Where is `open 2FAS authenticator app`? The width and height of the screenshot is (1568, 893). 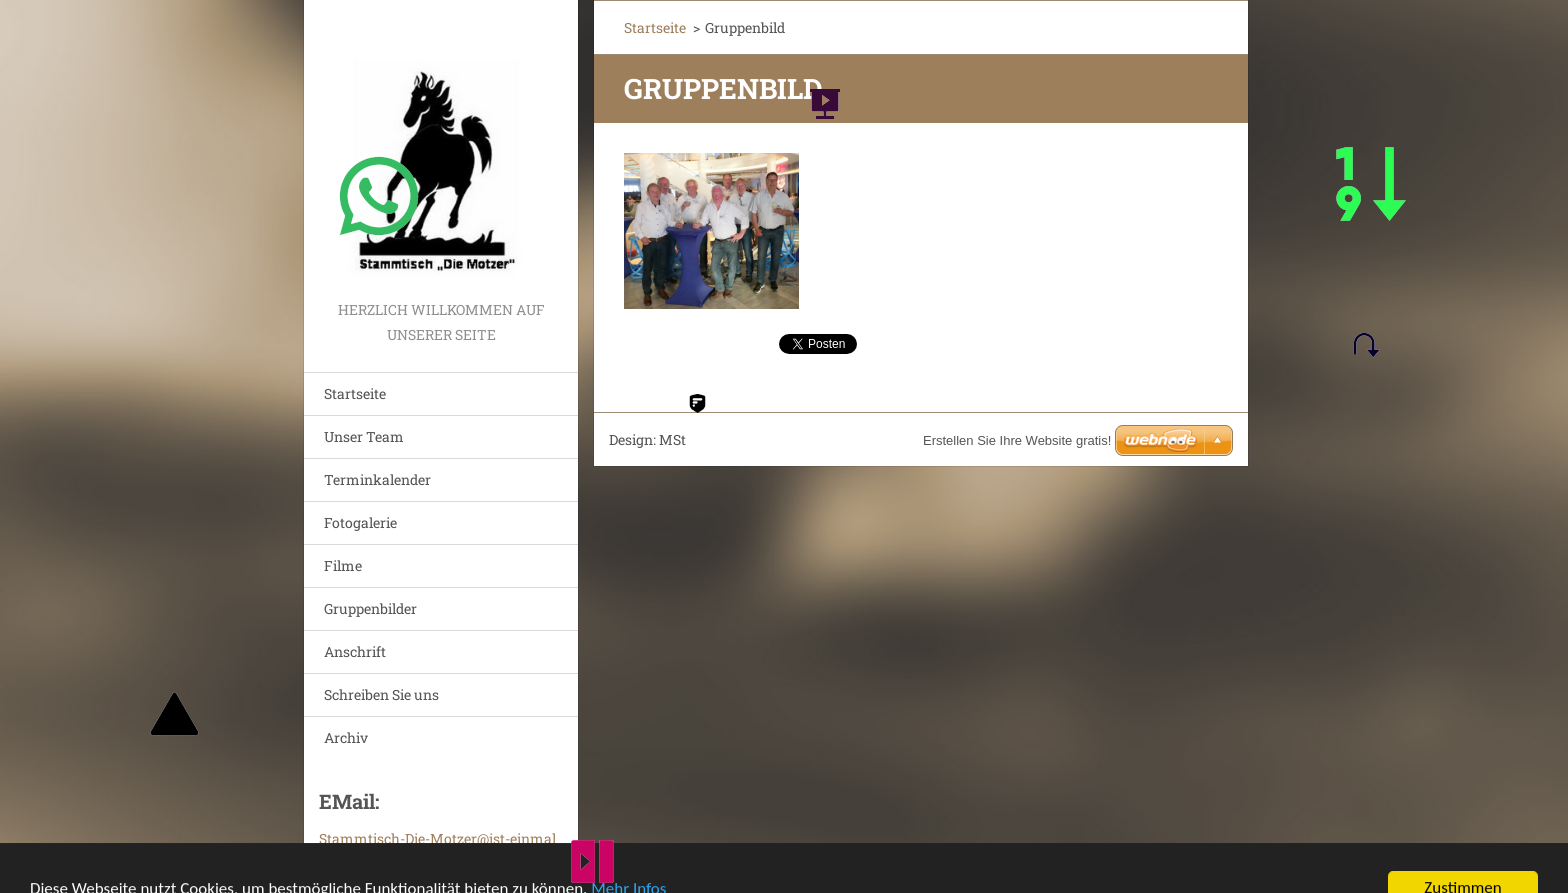
open 2FAS authenticator app is located at coordinates (697, 403).